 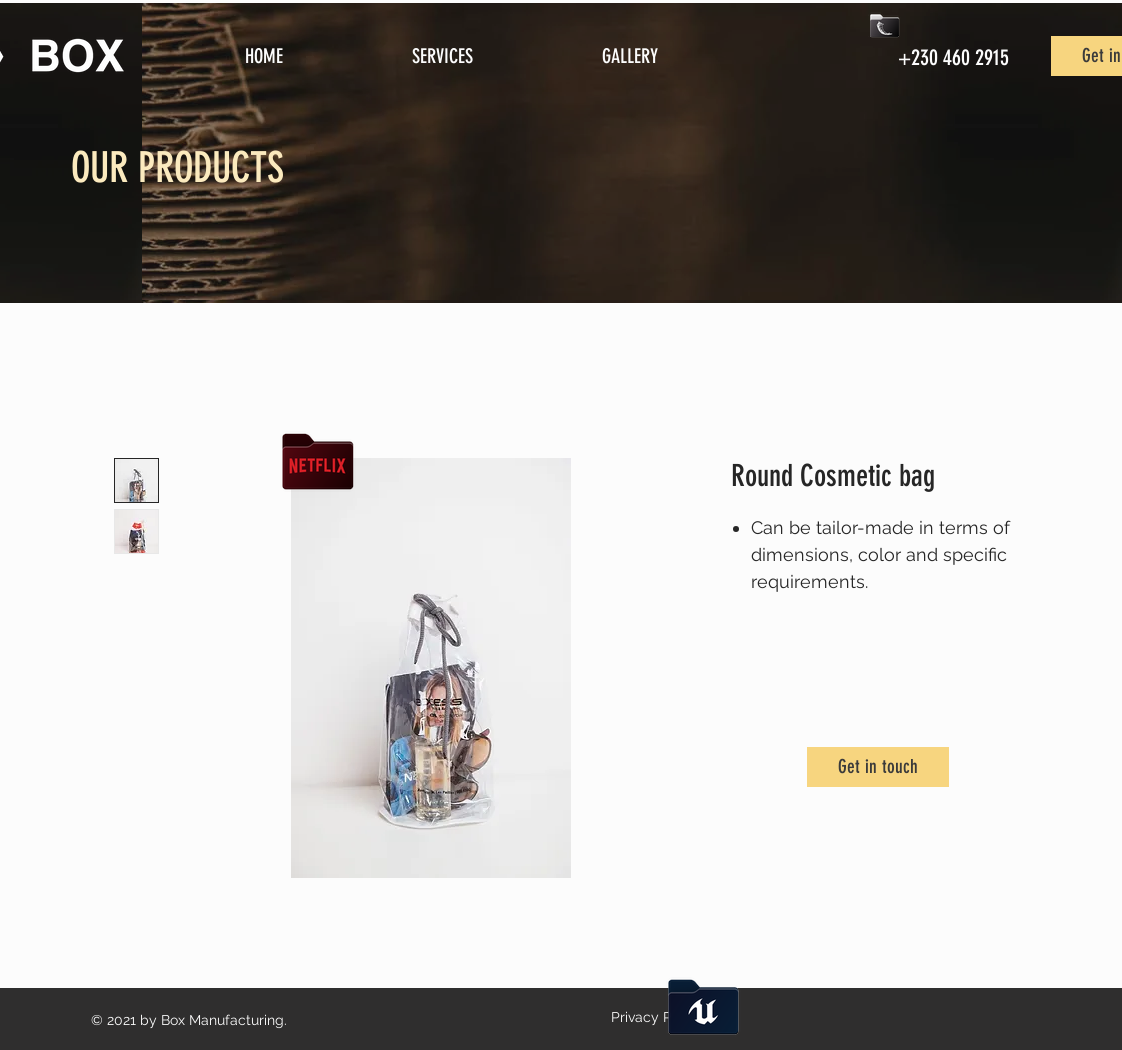 I want to click on open folder containing Netflix downloads or media, so click(x=317, y=463).